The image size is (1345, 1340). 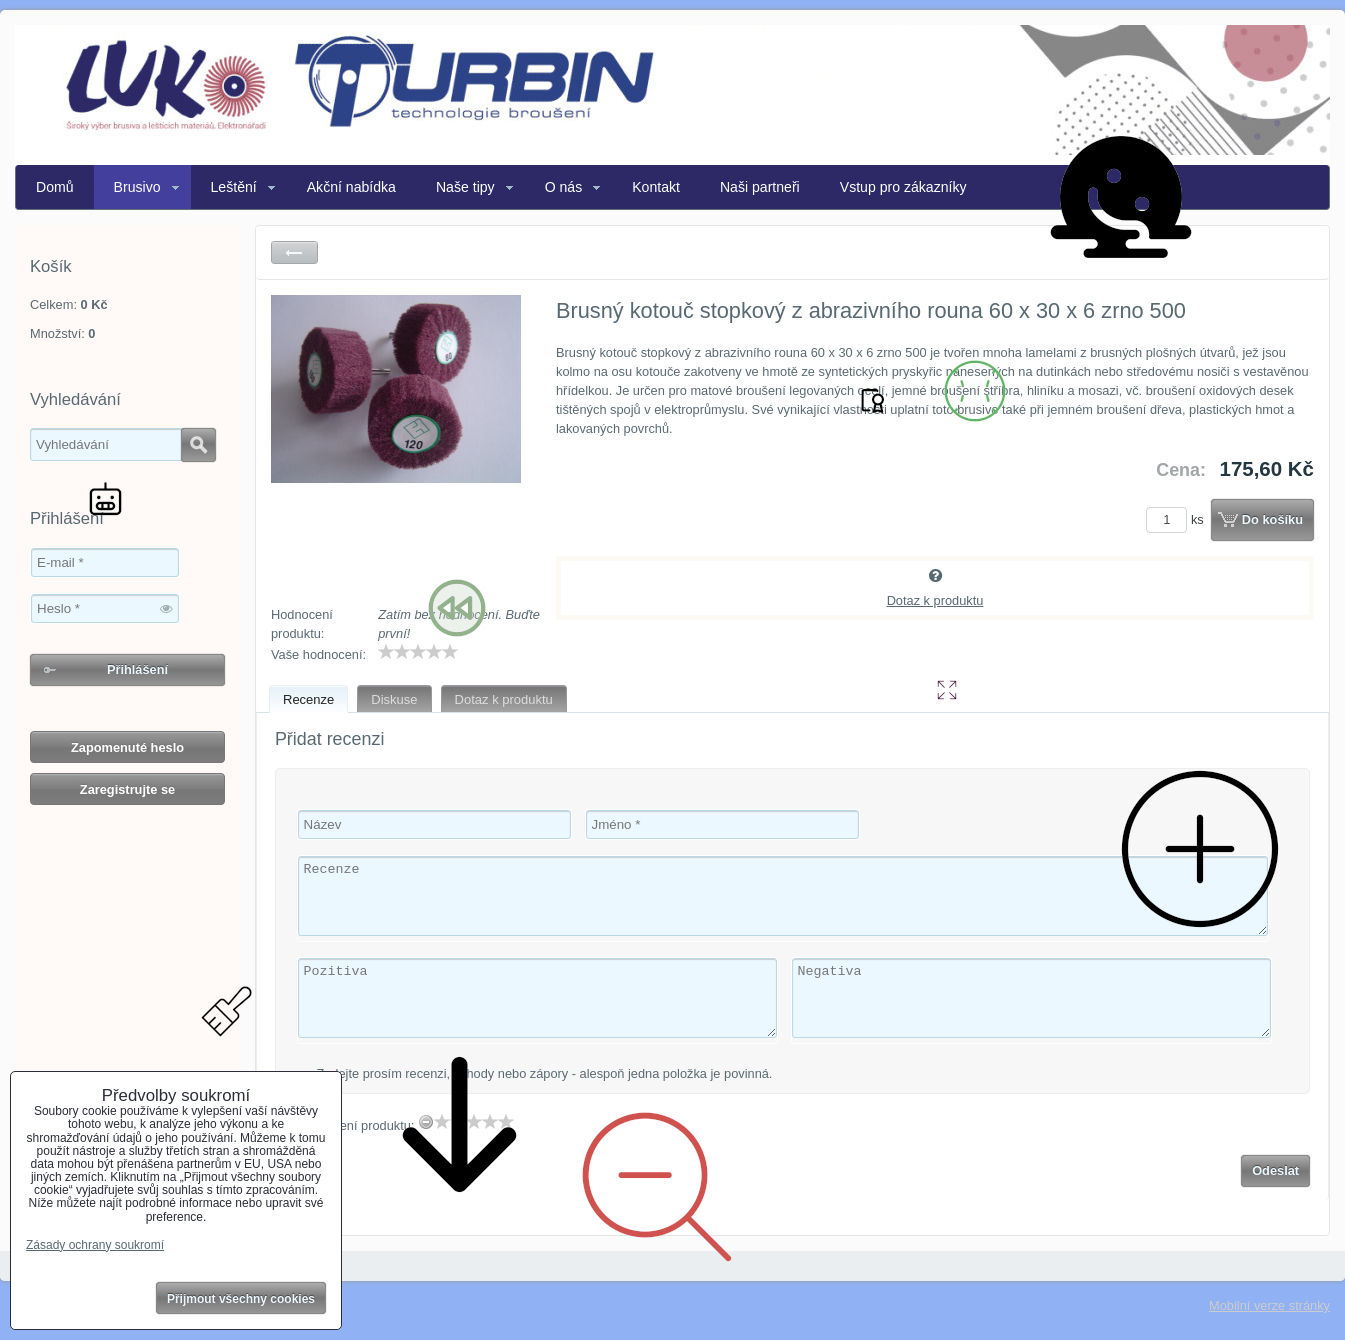 I want to click on expand to fullscreen mode, so click(x=947, y=690).